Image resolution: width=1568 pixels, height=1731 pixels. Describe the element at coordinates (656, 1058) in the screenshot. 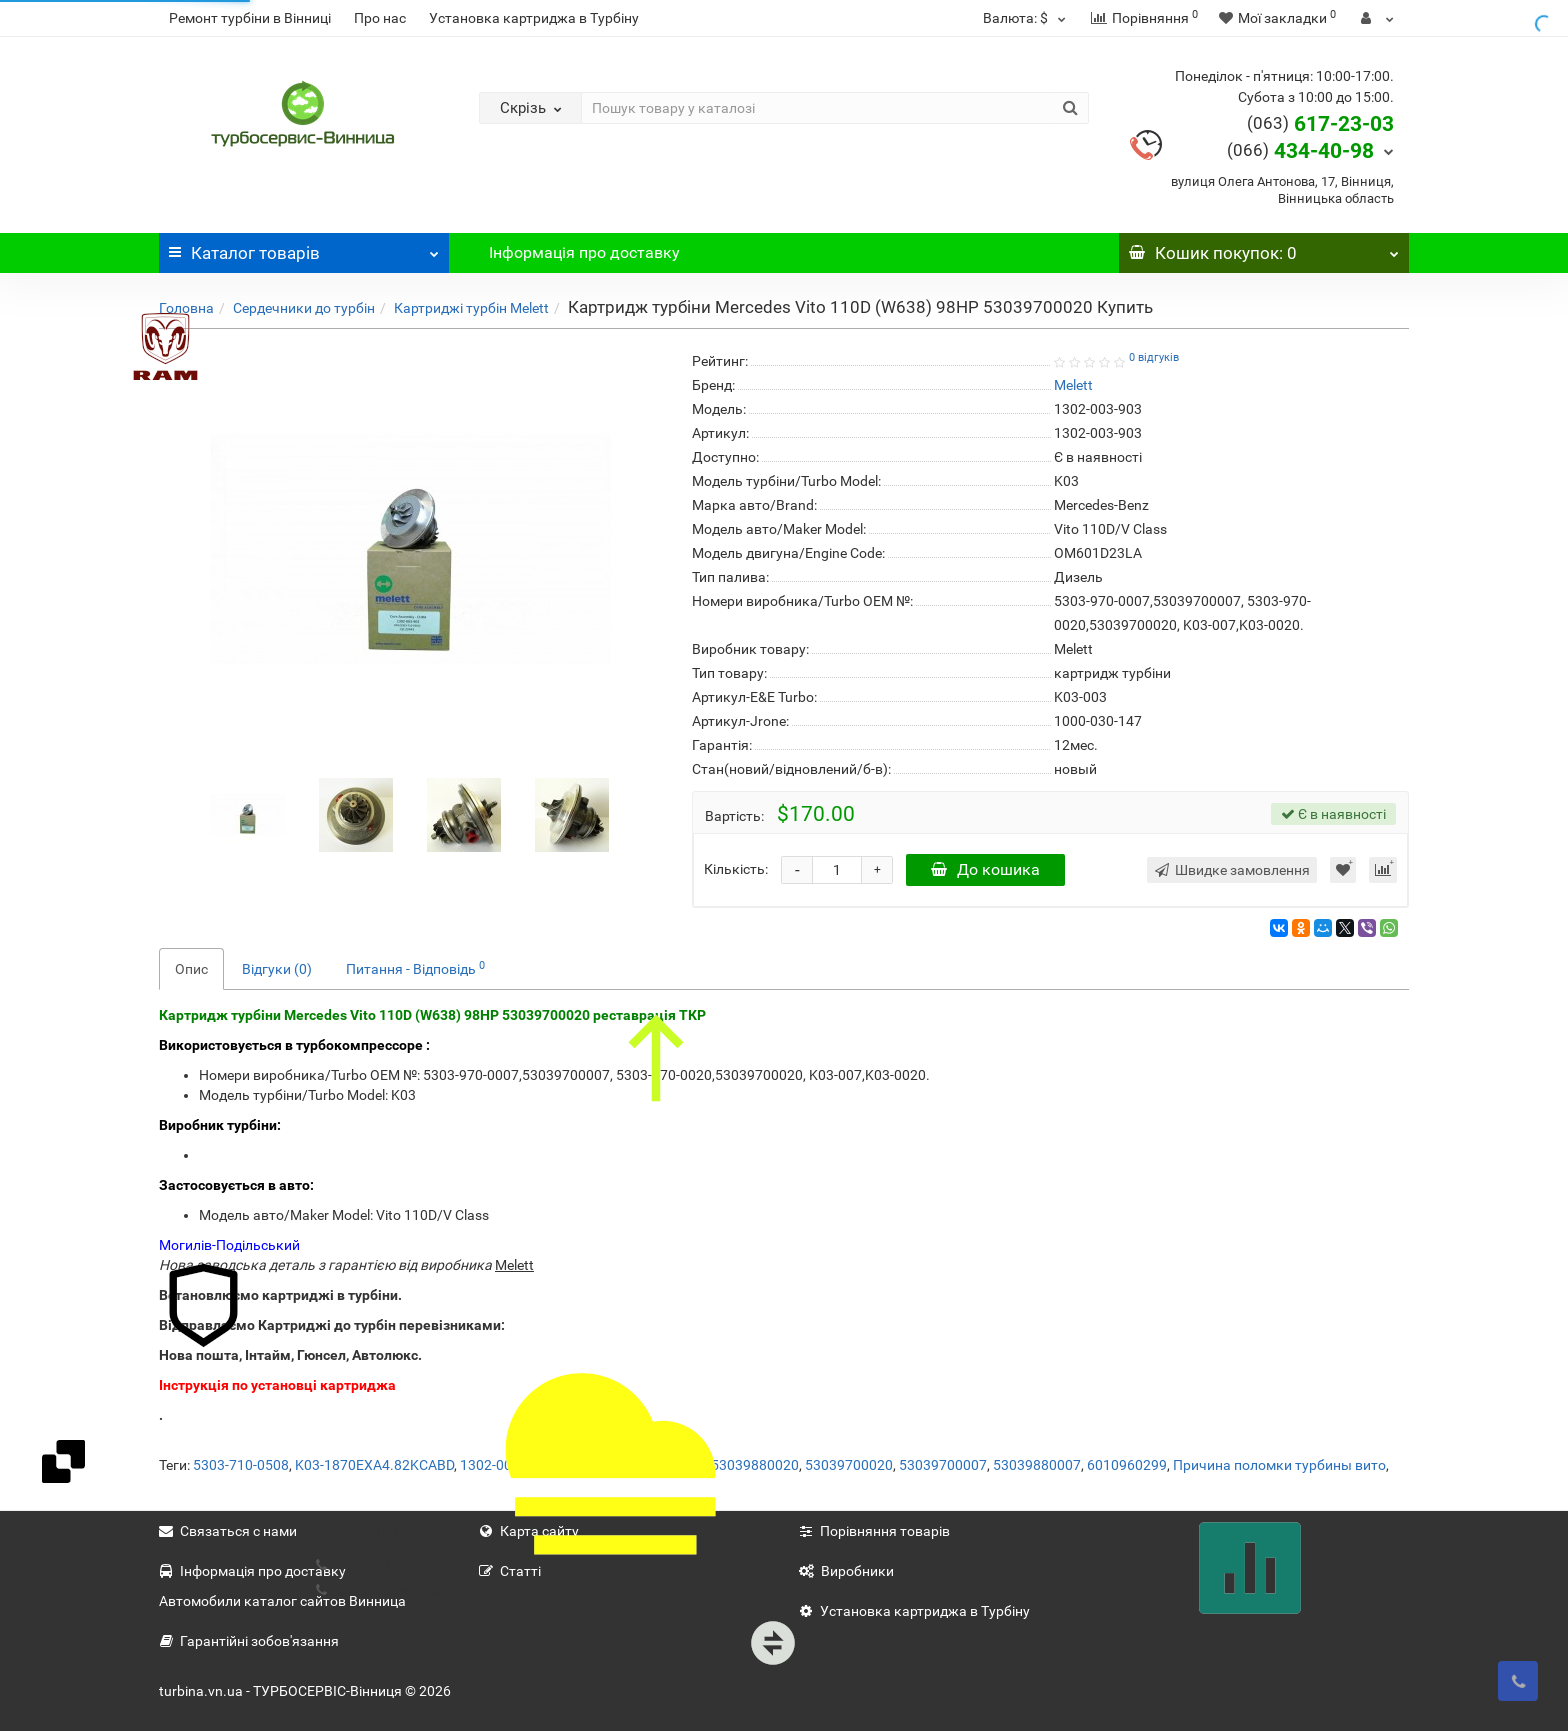

I see `scroll to top of page` at that location.